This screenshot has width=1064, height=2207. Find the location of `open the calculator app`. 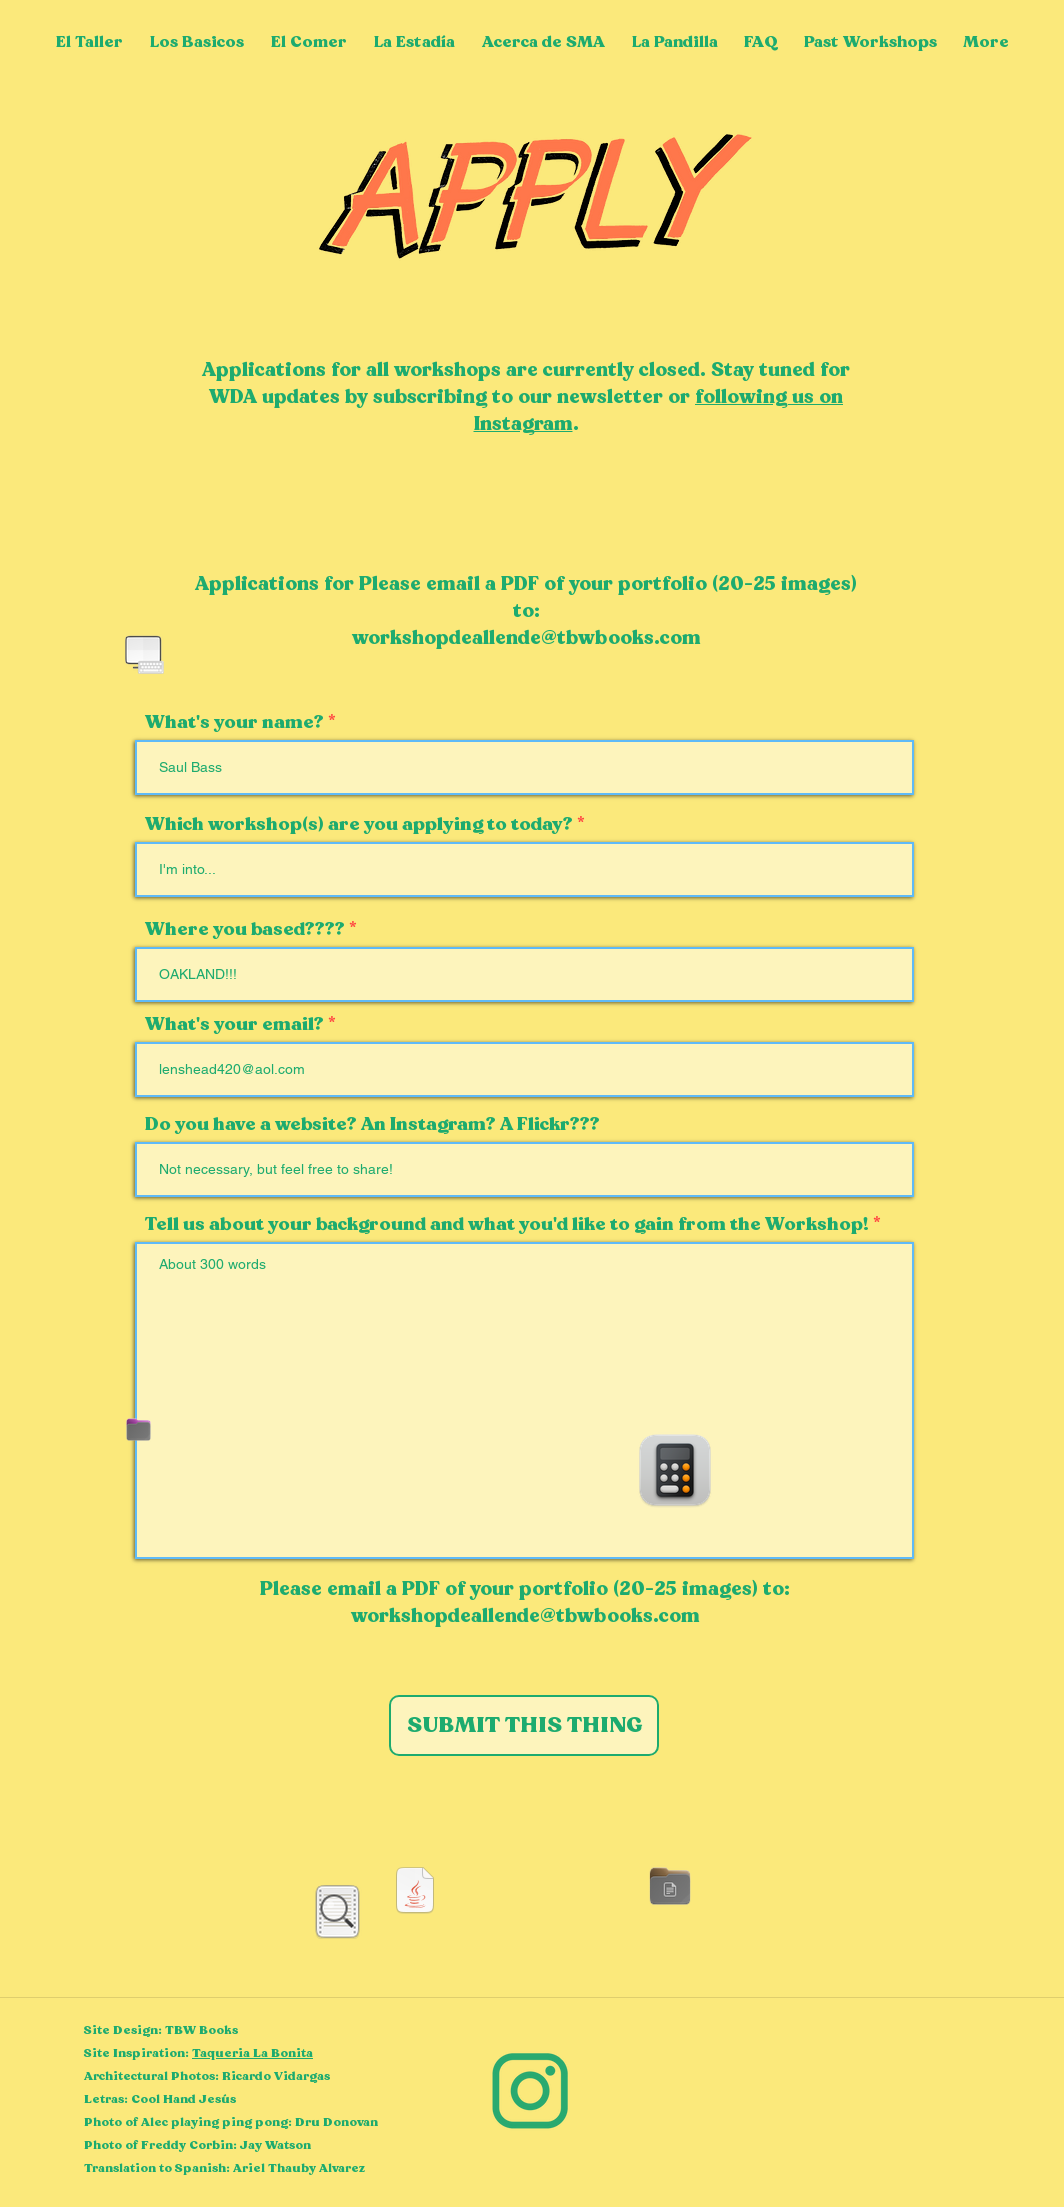

open the calculator app is located at coordinates (675, 1470).